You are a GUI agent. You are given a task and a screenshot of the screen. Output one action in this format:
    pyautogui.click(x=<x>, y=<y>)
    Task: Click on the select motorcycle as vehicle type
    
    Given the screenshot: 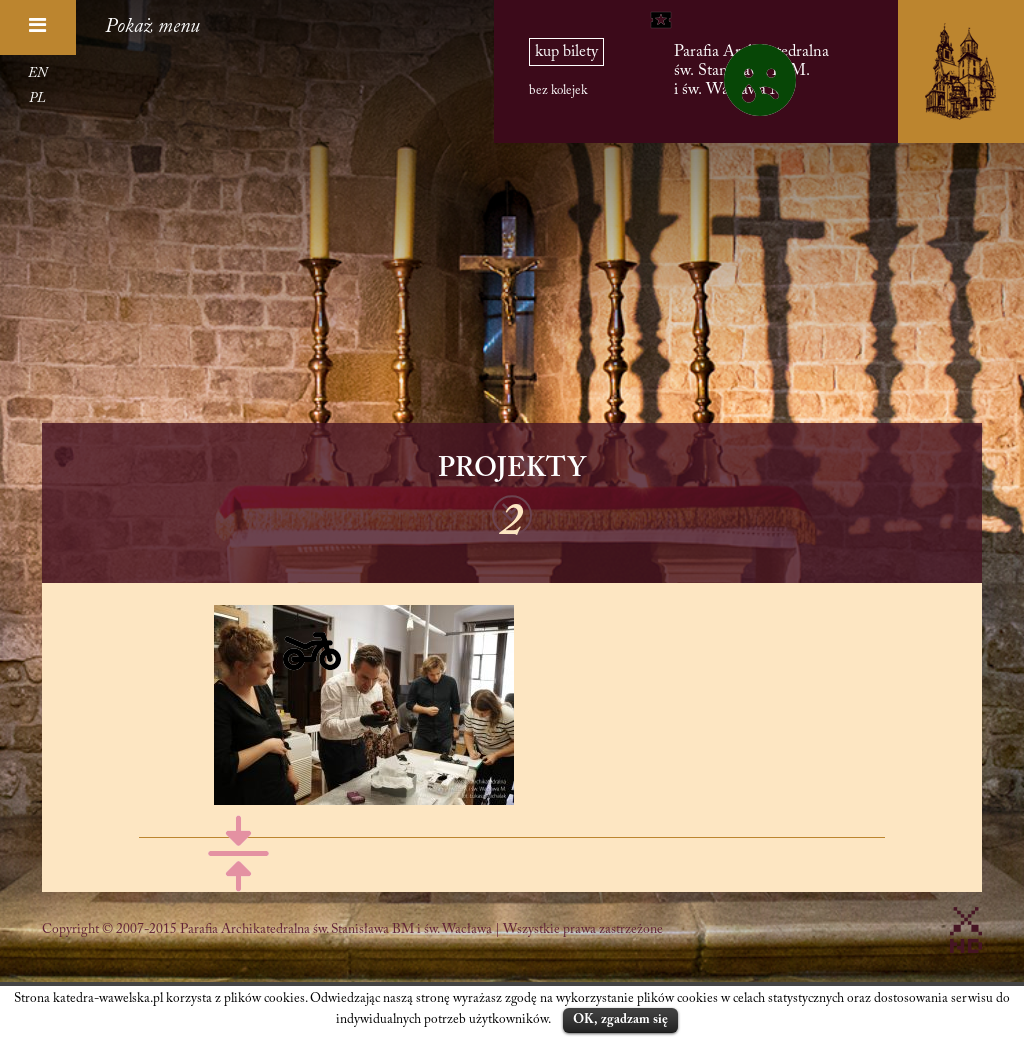 What is the action you would take?
    pyautogui.click(x=312, y=652)
    